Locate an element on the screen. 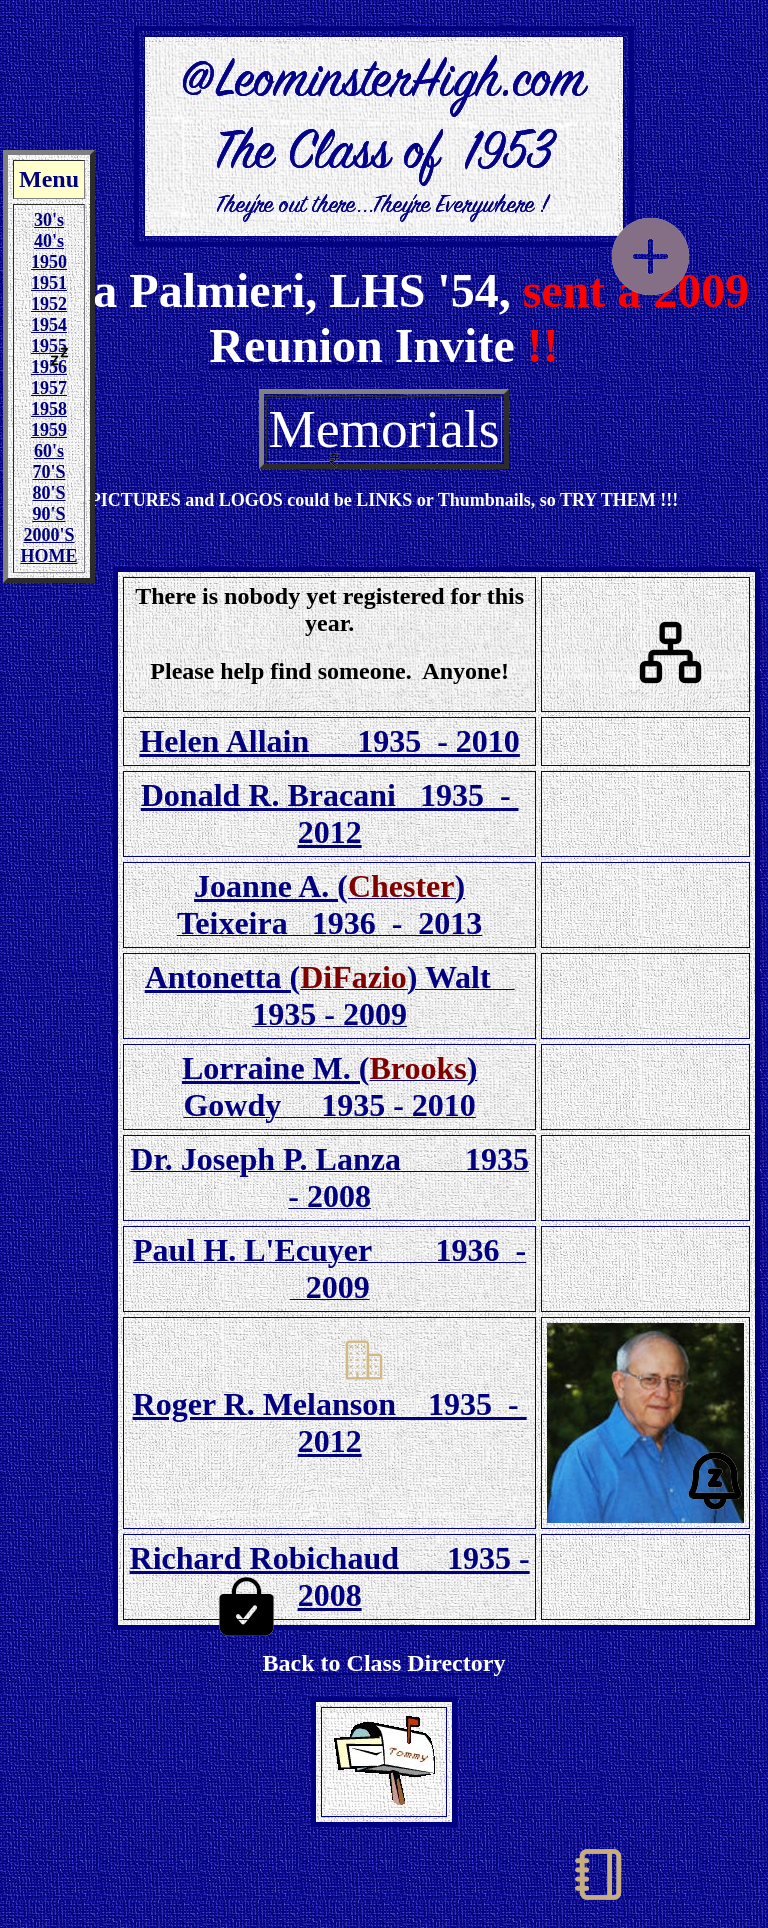 The width and height of the screenshot is (768, 1928). view price or amount in indian rupees is located at coordinates (334, 460).